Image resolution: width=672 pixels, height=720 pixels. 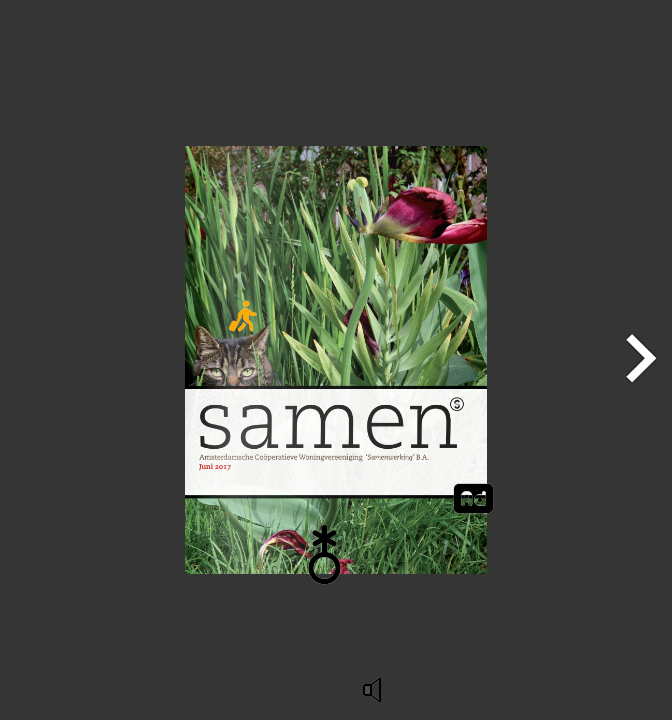 I want to click on speaker with no audio output, so click(x=377, y=690).